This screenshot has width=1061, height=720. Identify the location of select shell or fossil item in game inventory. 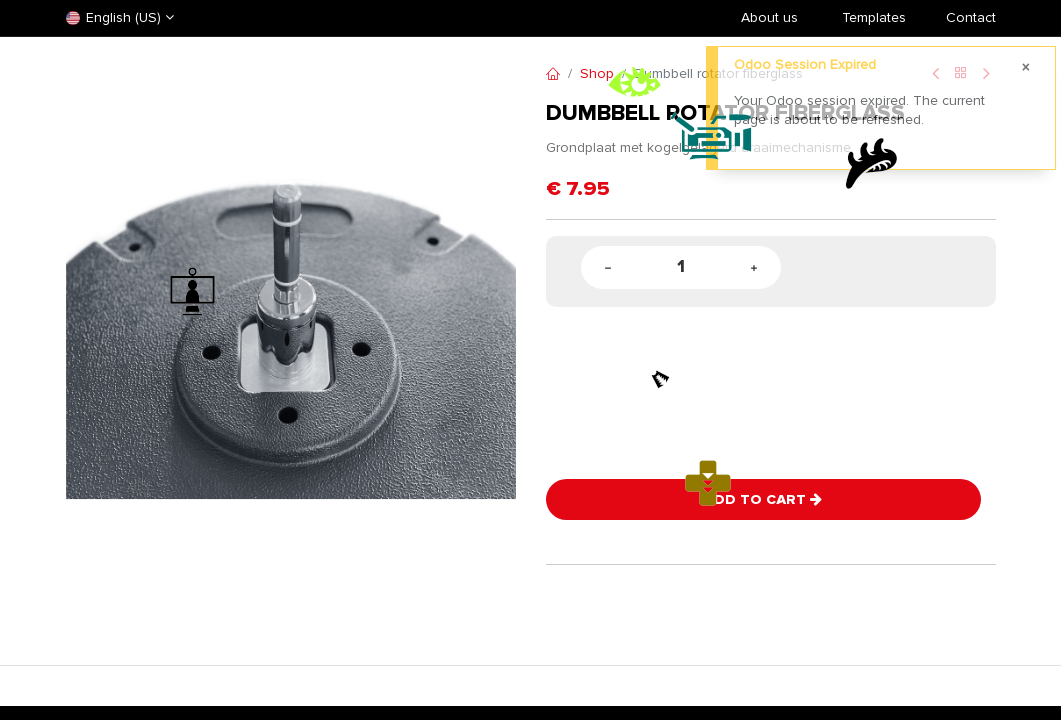
(871, 163).